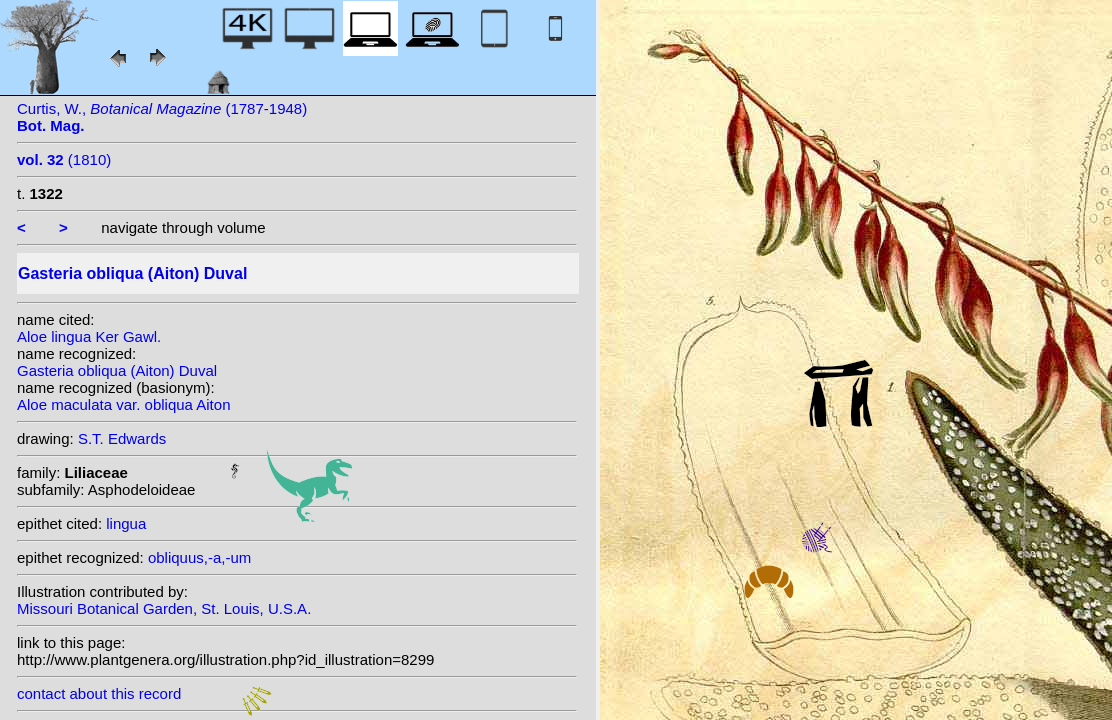 The height and width of the screenshot is (720, 1112). I want to click on view ancient landmarks or historical sites, so click(838, 393).